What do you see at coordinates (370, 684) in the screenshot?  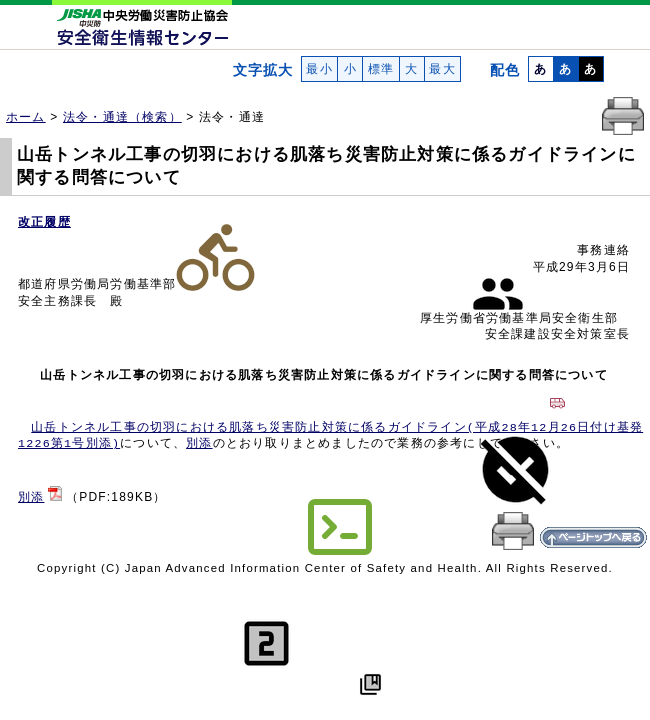 I see `access your bookmarked collections` at bounding box center [370, 684].